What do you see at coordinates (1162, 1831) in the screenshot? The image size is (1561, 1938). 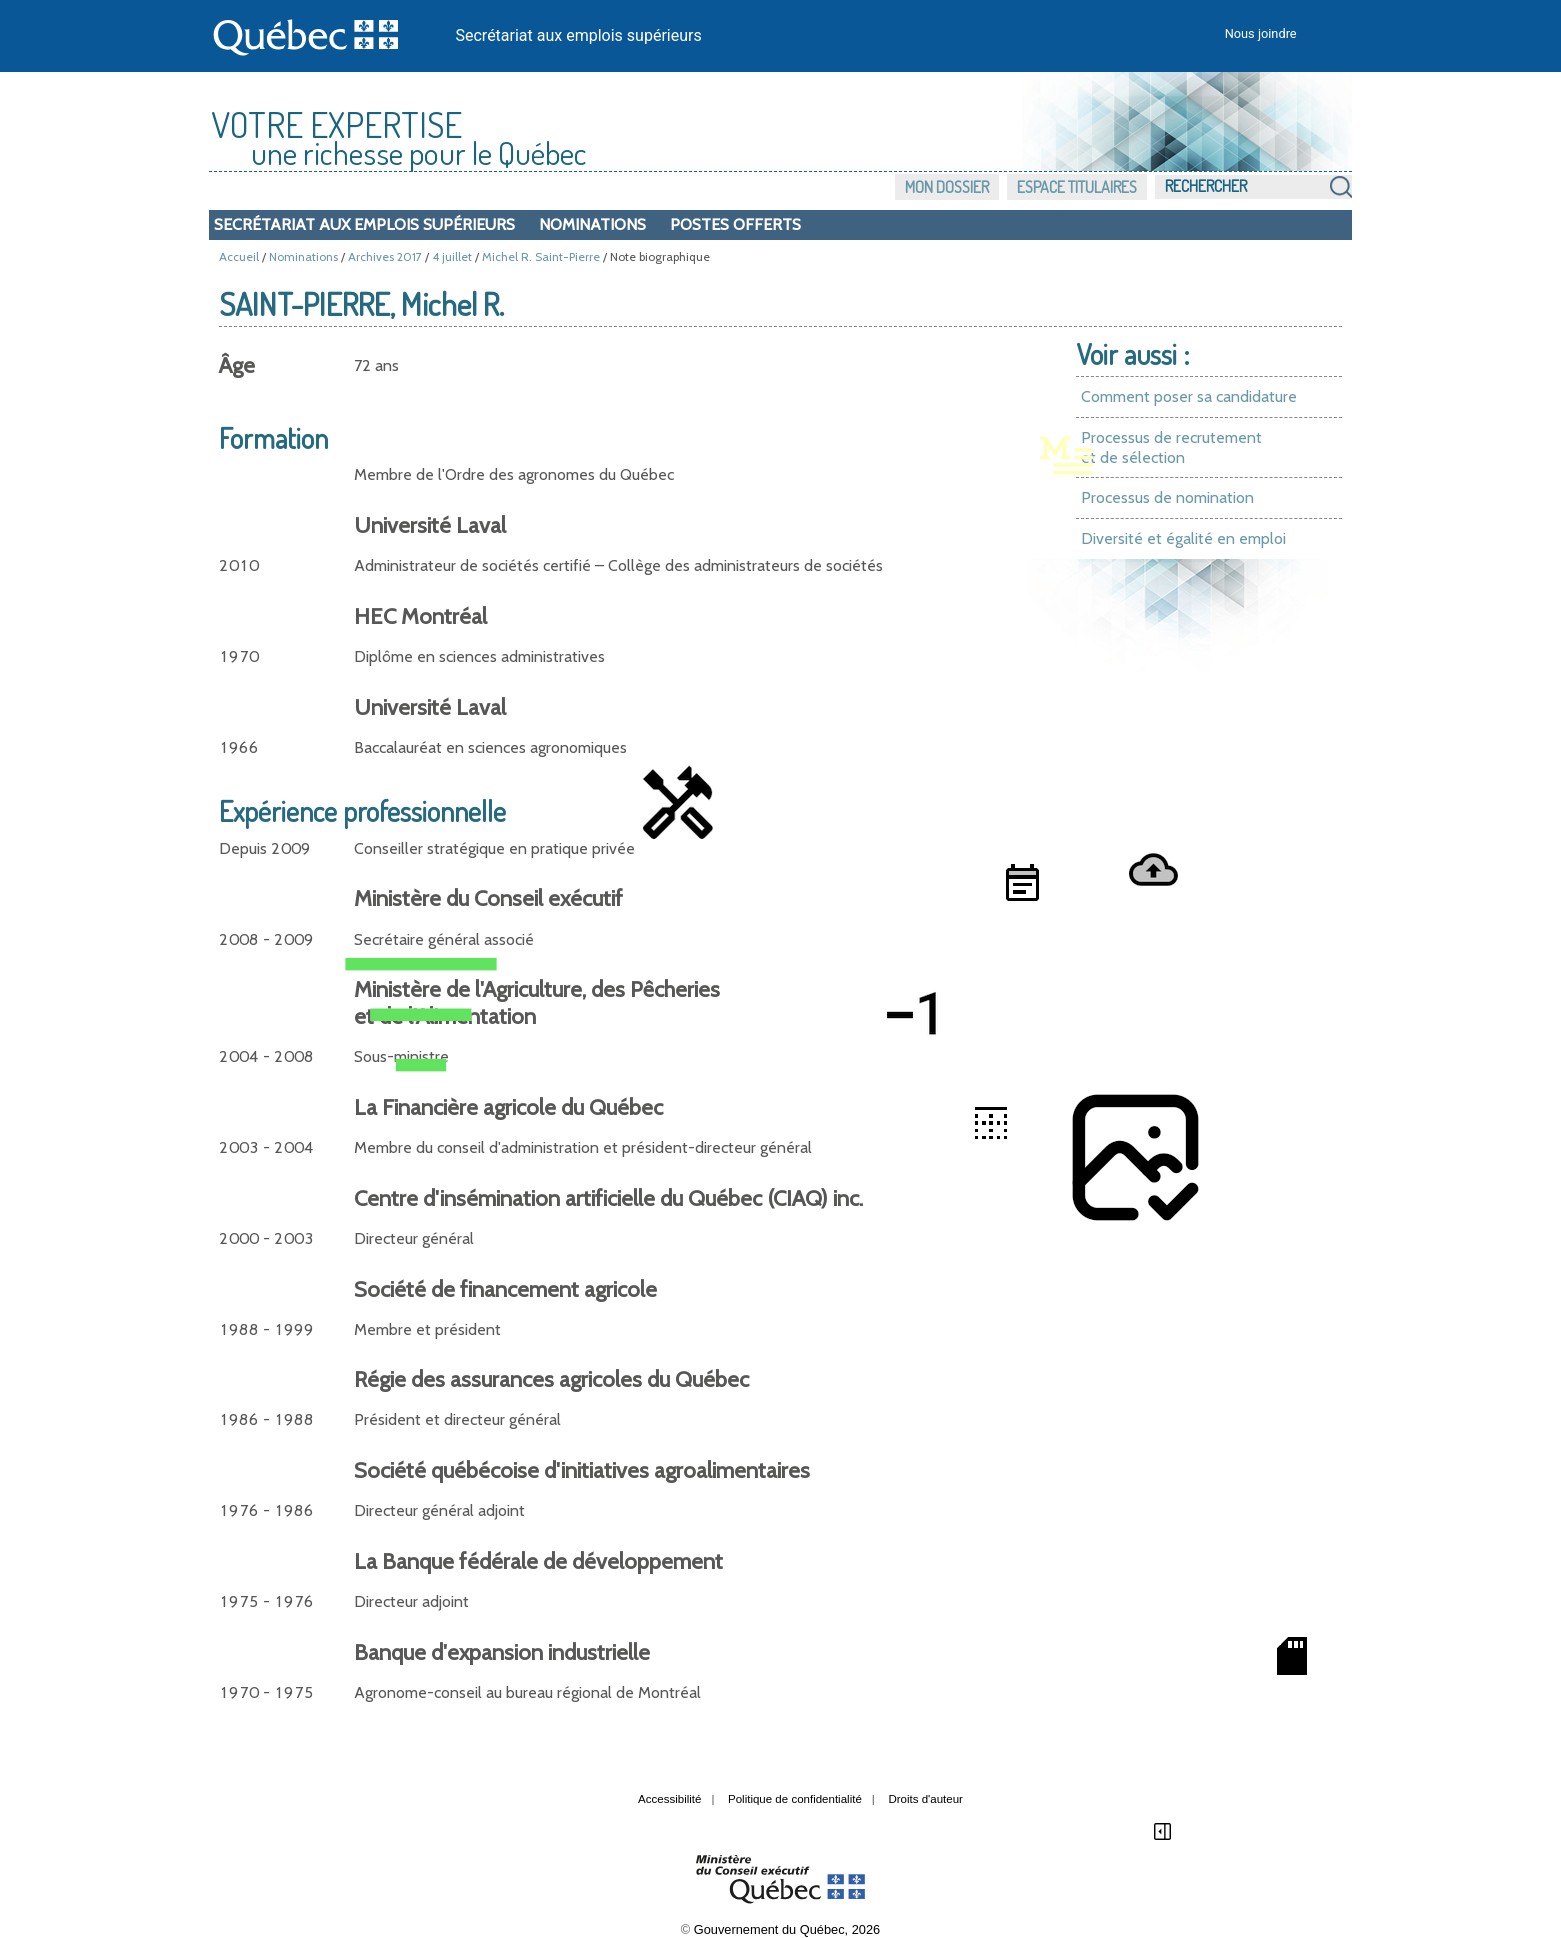 I see `expand the sidebar panel` at bounding box center [1162, 1831].